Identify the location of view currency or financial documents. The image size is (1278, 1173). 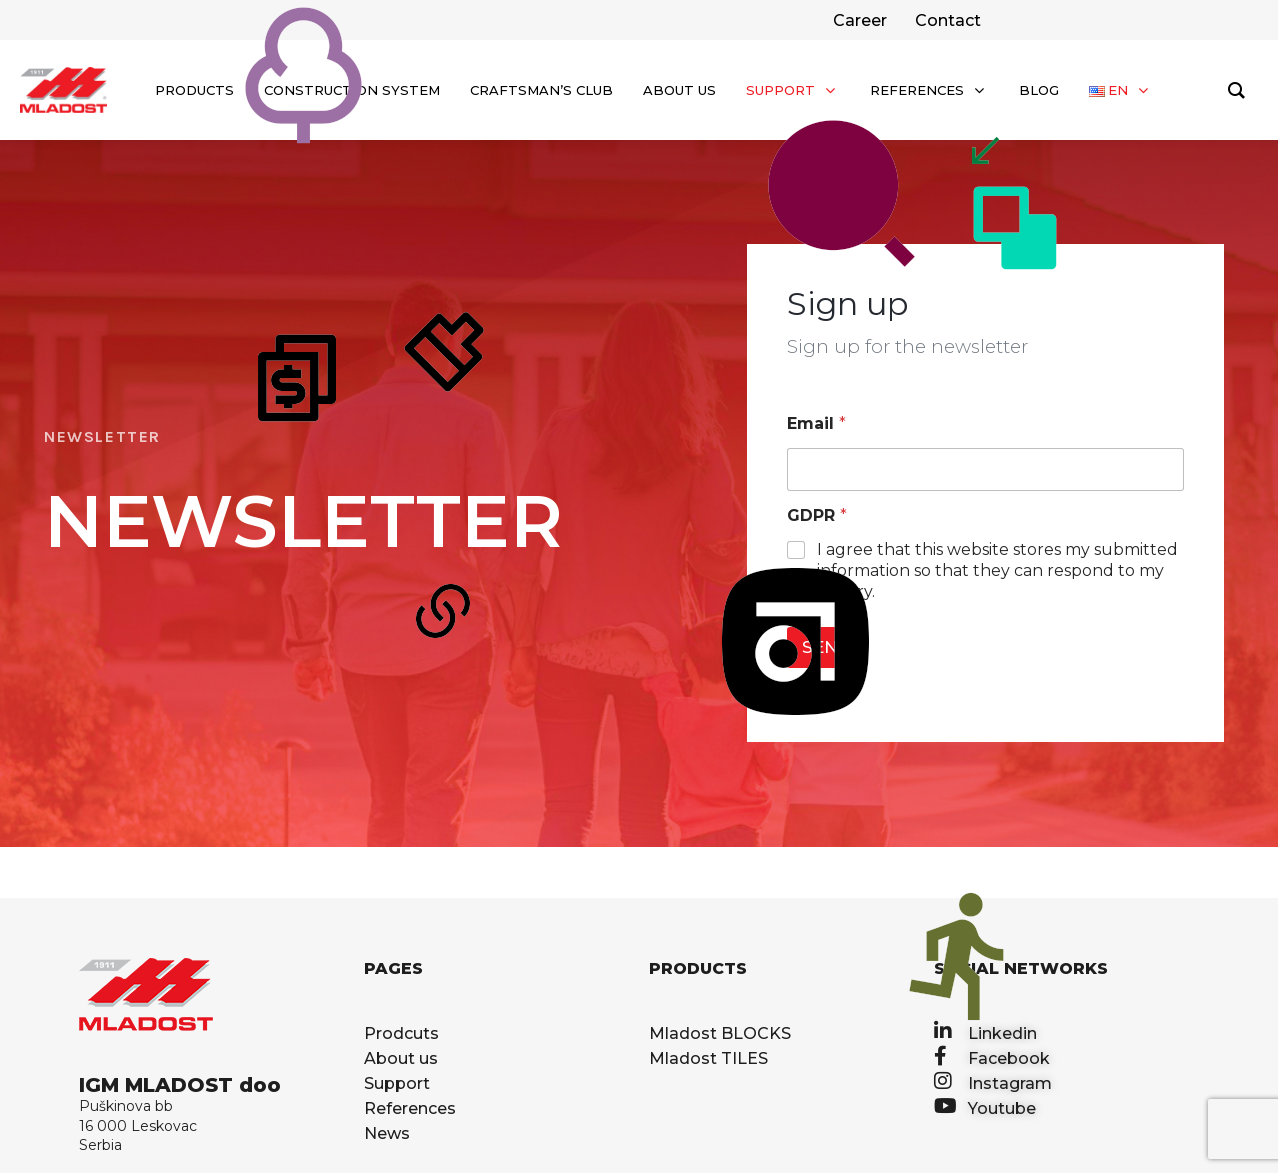
(297, 378).